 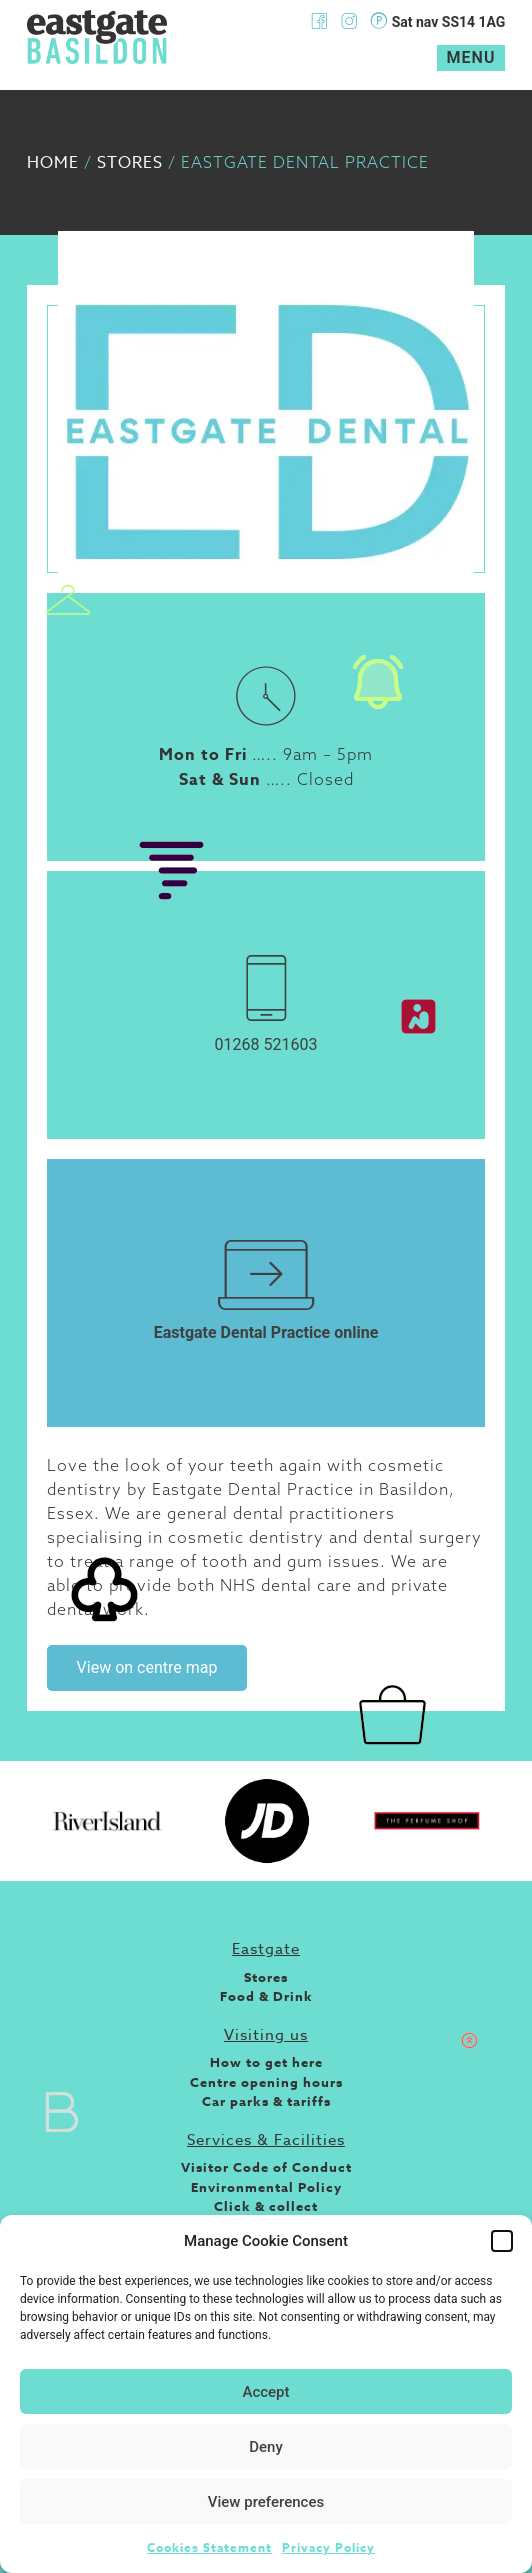 I want to click on apply bold formatting to selected text, so click(x=59, y=2113).